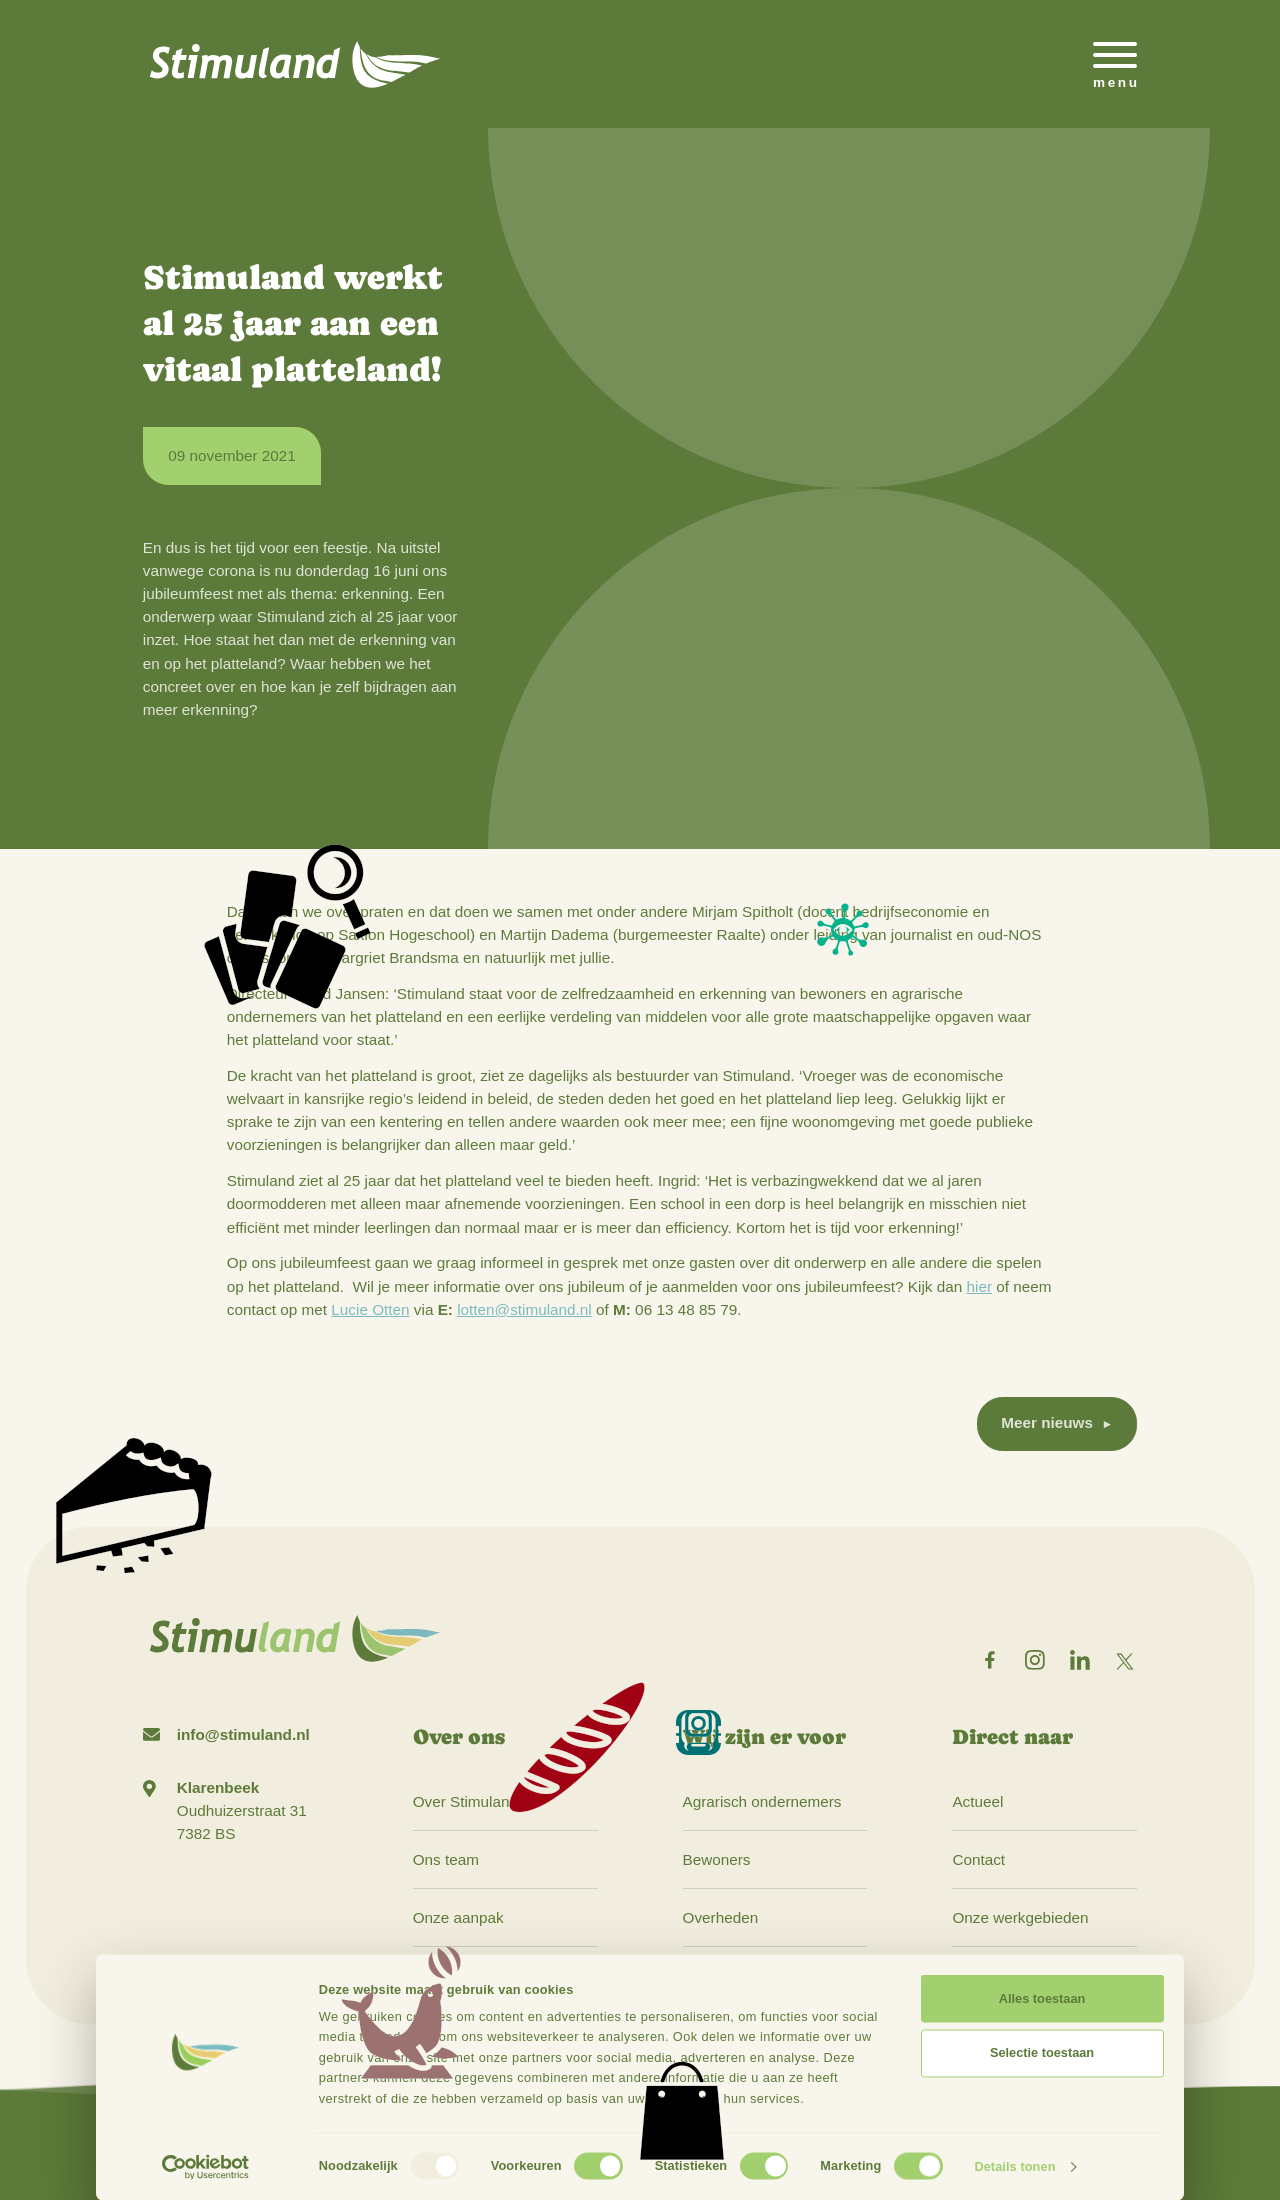 This screenshot has height=2200, width=1280. Describe the element at coordinates (578, 1747) in the screenshot. I see `bread or bakery item in a game inventory` at that location.